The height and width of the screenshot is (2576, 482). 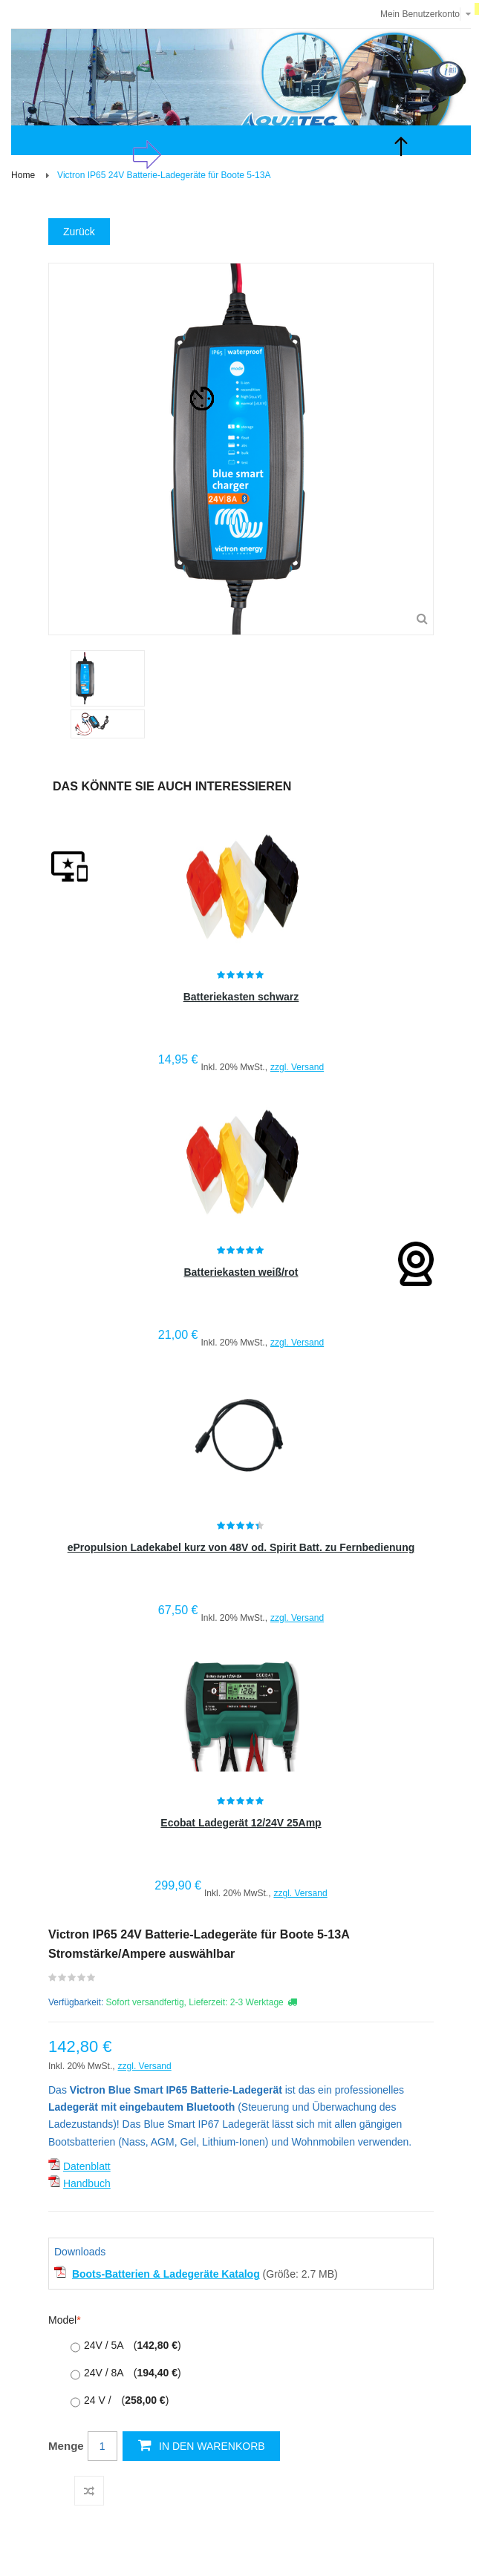 I want to click on go forward or proceed to the next step, so click(x=146, y=154).